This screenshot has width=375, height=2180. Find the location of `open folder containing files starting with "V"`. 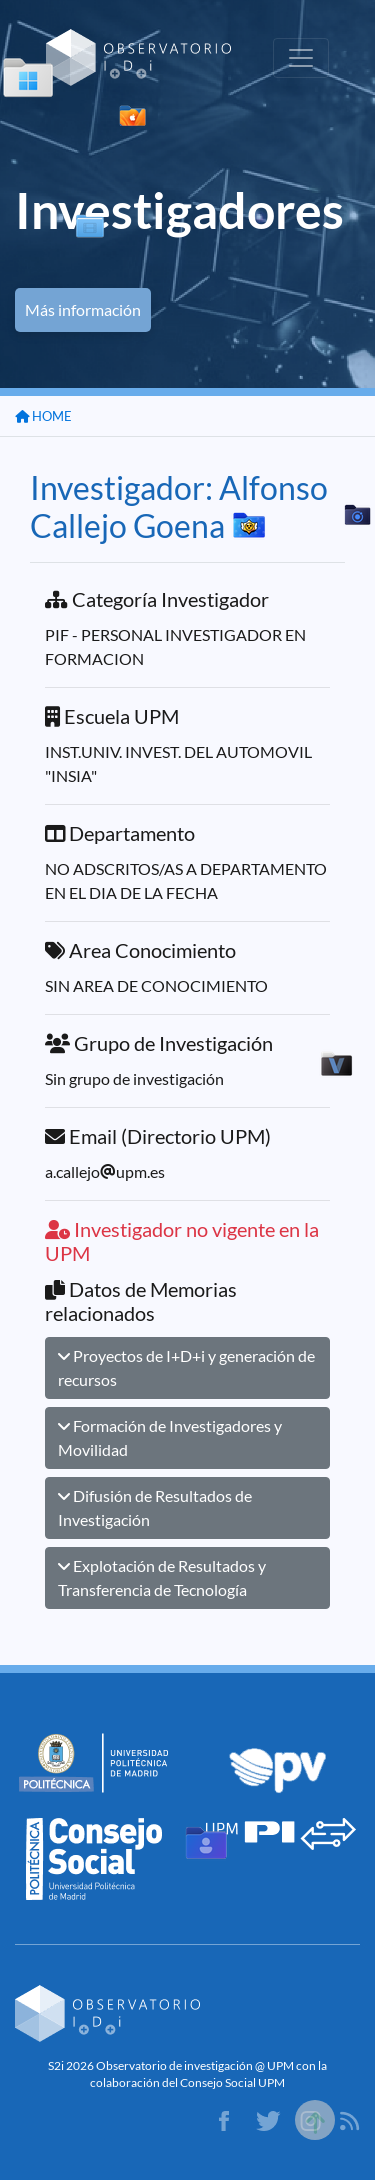

open folder containing files starting with "V" is located at coordinates (336, 1064).